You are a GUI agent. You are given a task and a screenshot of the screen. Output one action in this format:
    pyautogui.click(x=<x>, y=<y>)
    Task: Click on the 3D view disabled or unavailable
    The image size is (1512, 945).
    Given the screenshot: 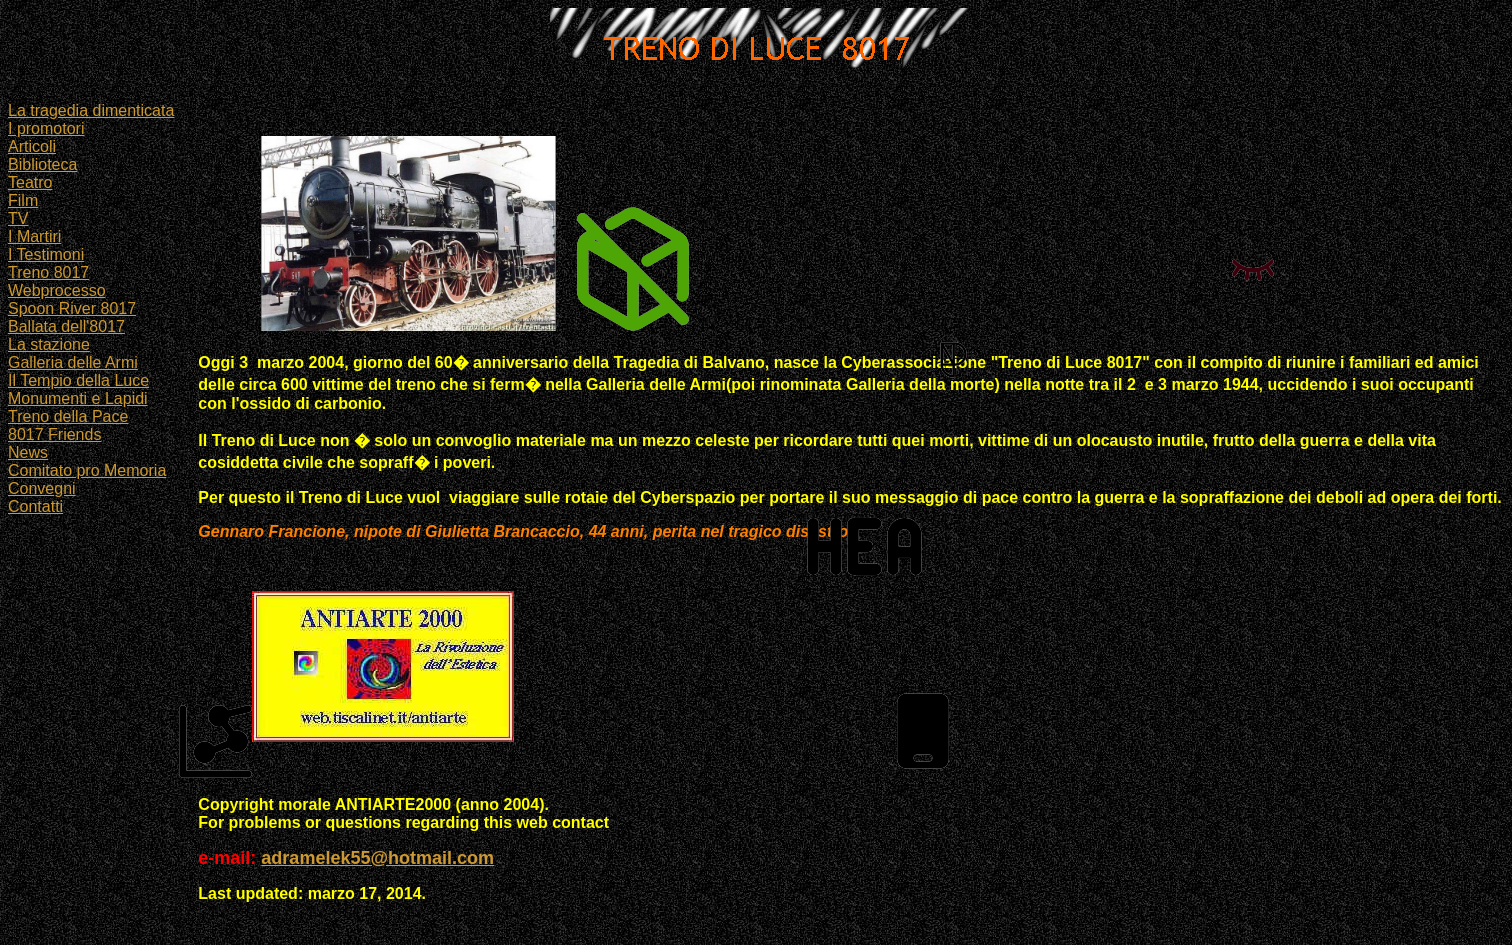 What is the action you would take?
    pyautogui.click(x=633, y=269)
    